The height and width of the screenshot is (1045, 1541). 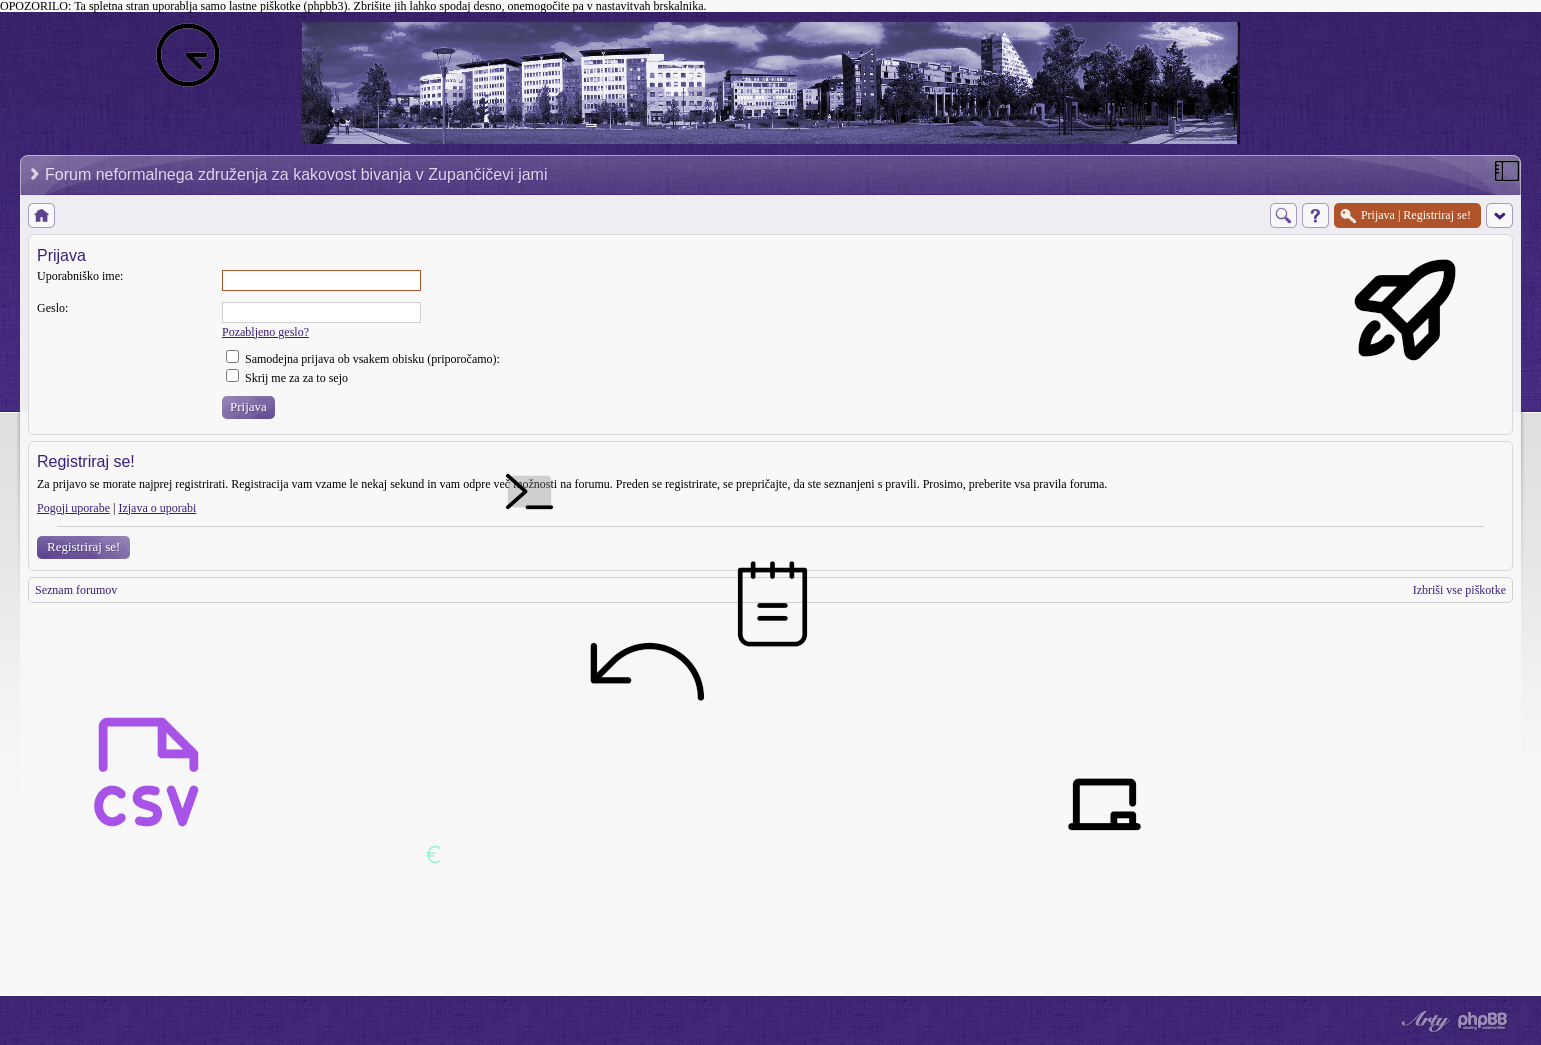 What do you see at coordinates (649, 667) in the screenshot?
I see `undo previous action` at bounding box center [649, 667].